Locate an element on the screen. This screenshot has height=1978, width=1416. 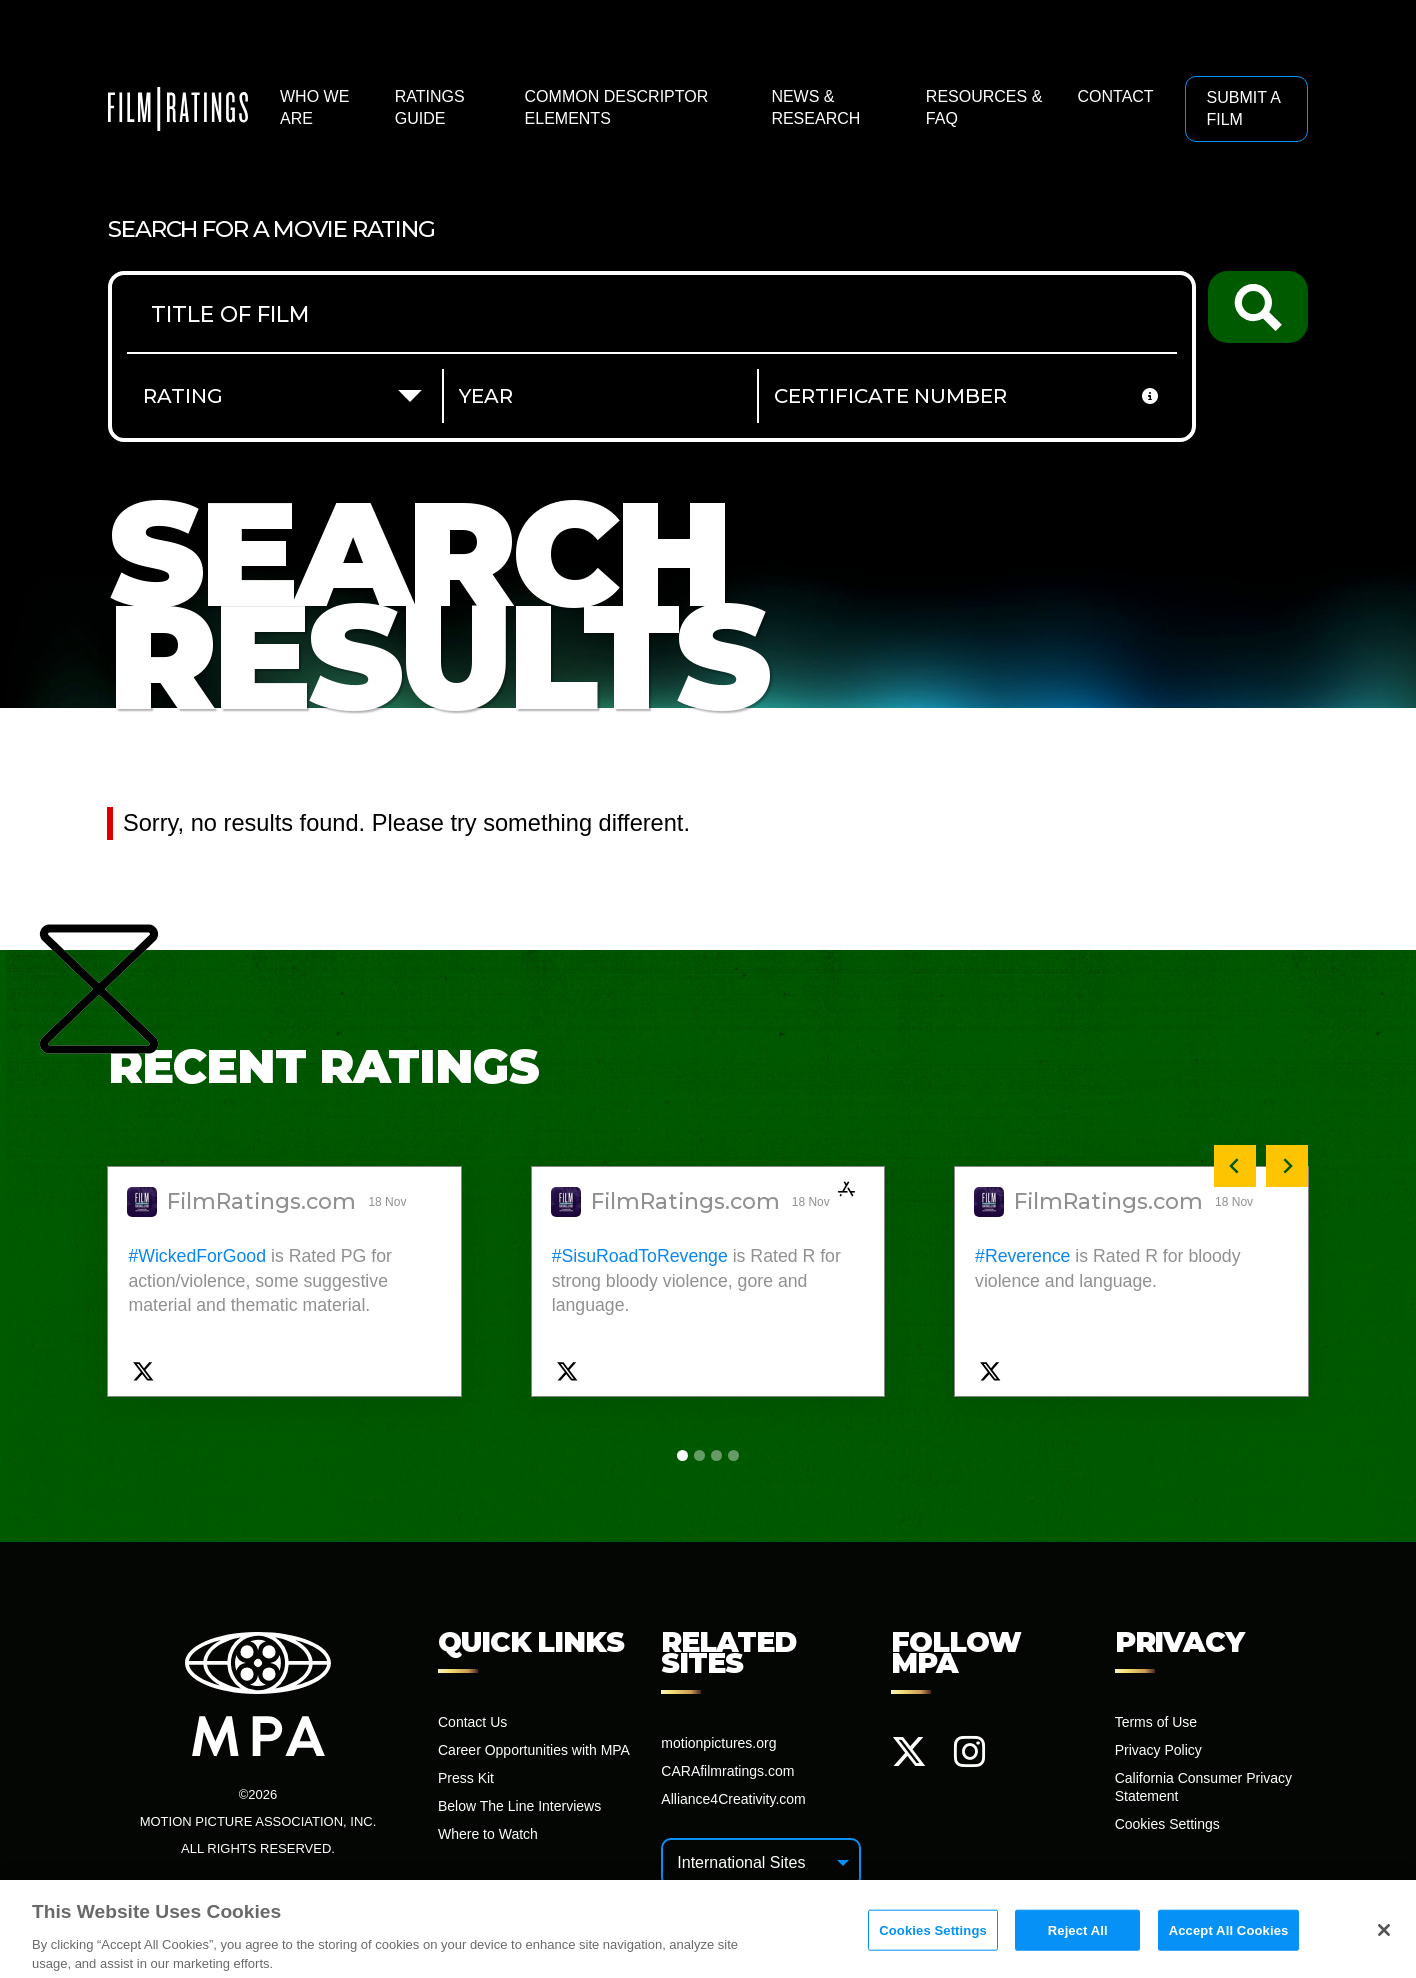
open the App Store is located at coordinates (846, 1189).